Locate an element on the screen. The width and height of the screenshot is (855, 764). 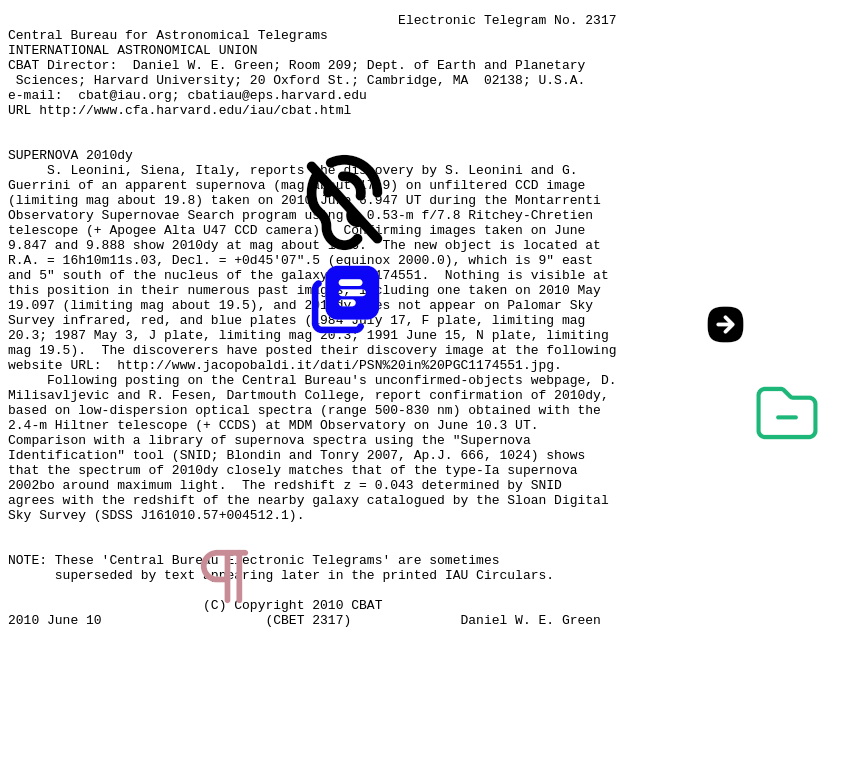
mute or disable audio listening is located at coordinates (344, 202).